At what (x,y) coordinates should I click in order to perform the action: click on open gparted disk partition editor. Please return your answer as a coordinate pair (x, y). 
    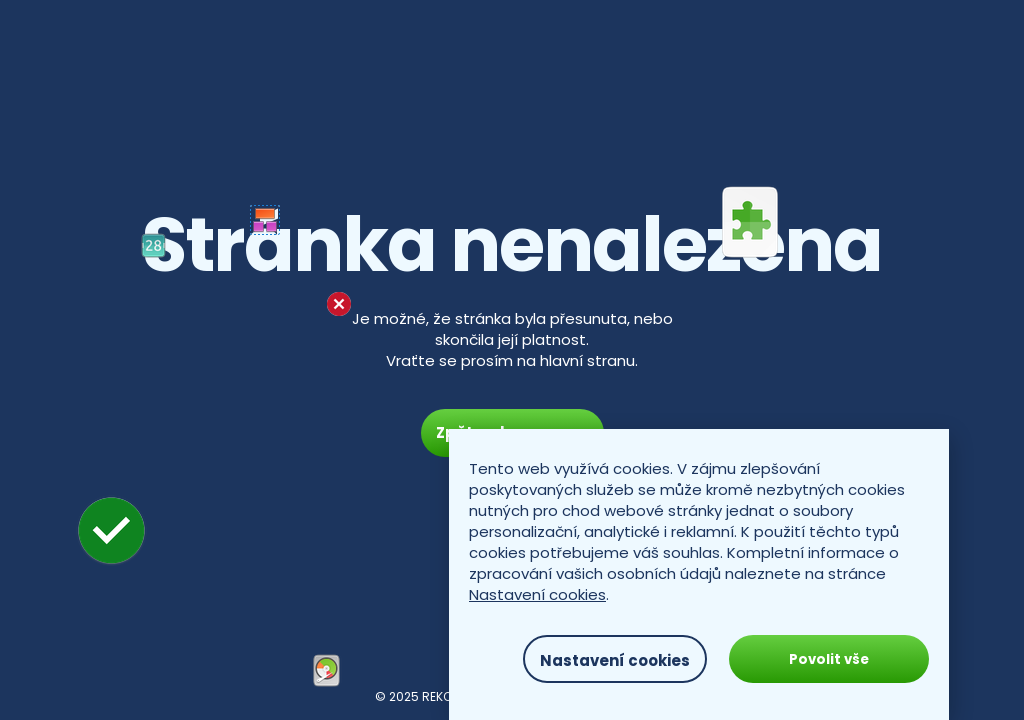
    Looking at the image, I should click on (326, 670).